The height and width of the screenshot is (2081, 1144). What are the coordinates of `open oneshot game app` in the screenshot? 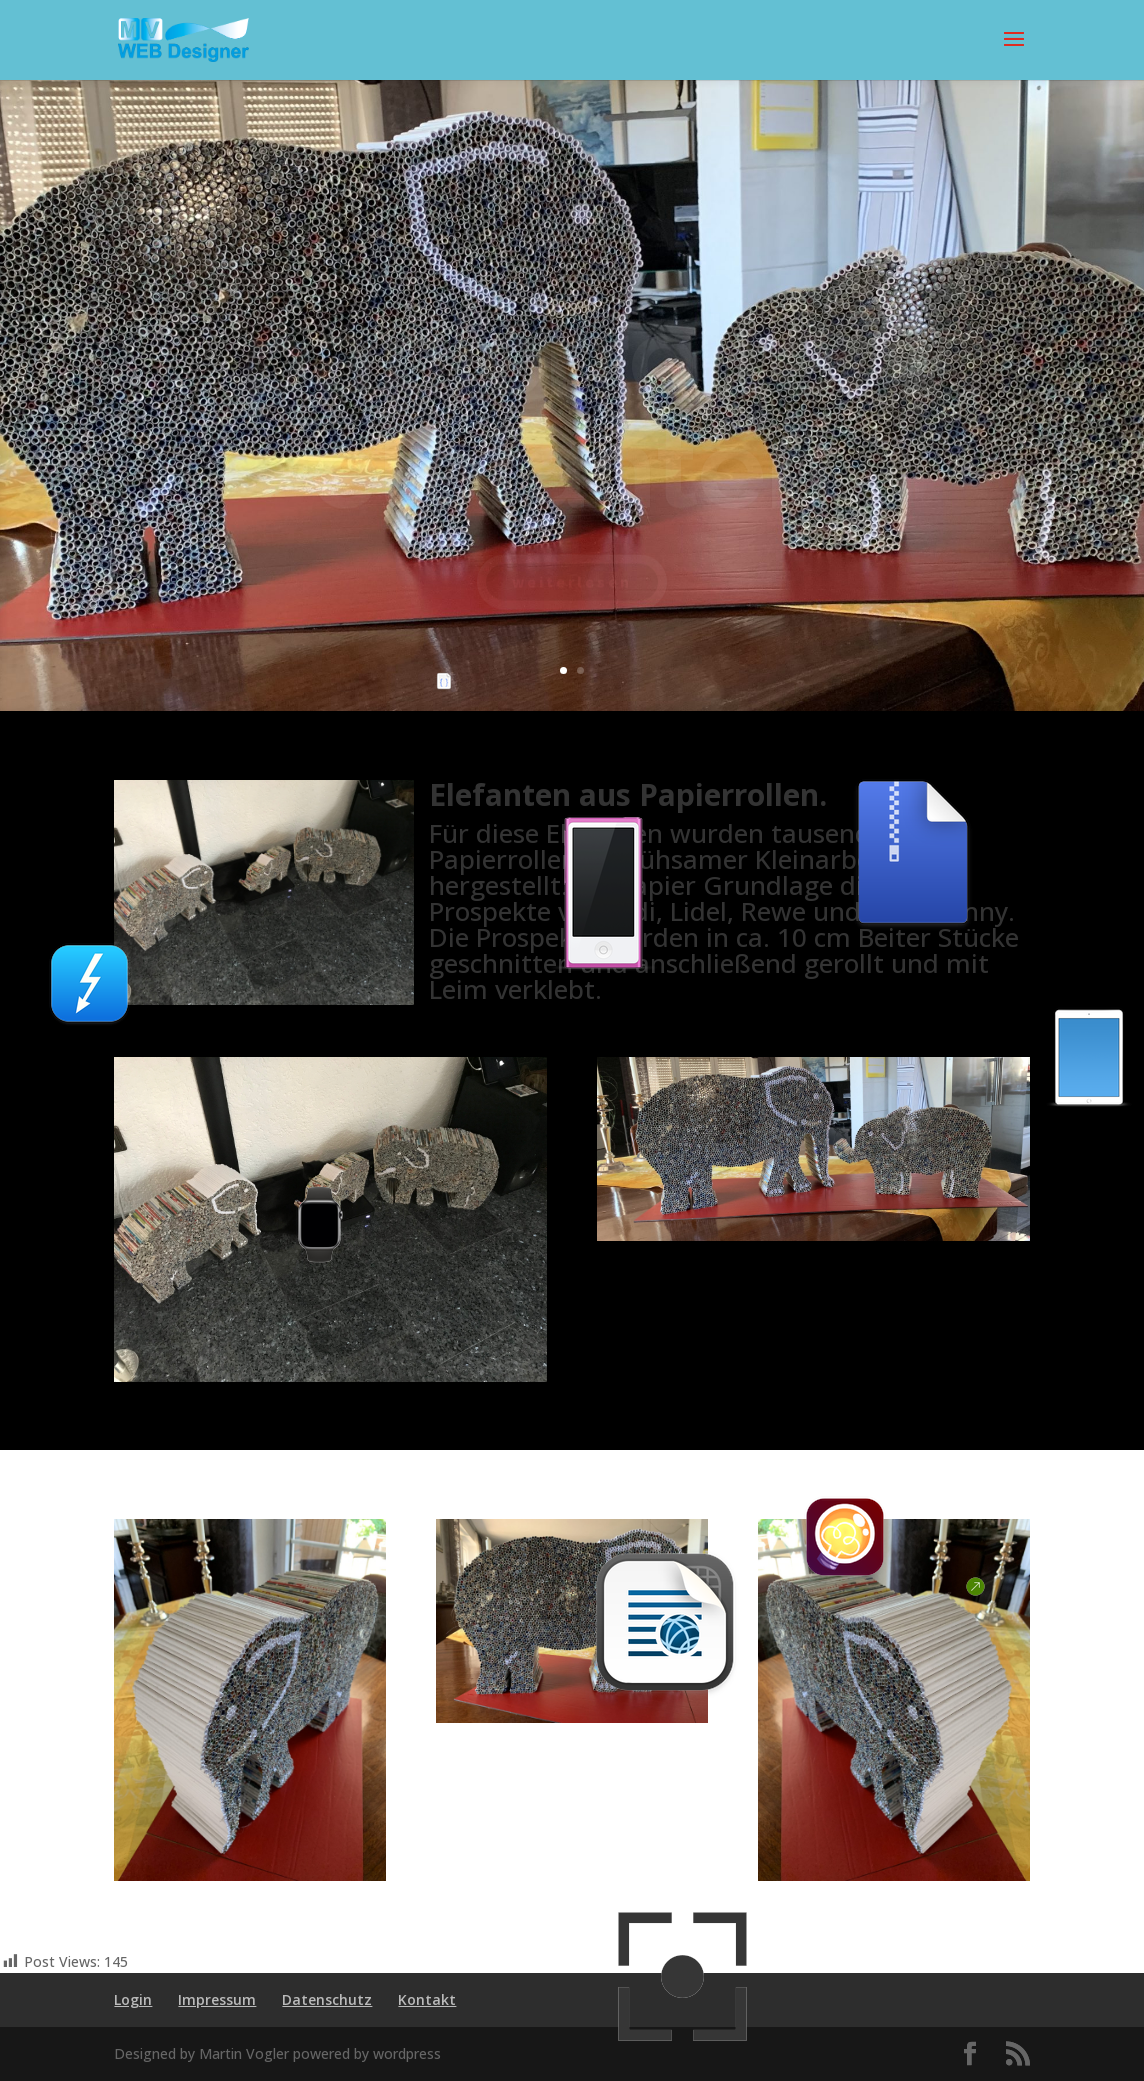 It's located at (845, 1537).